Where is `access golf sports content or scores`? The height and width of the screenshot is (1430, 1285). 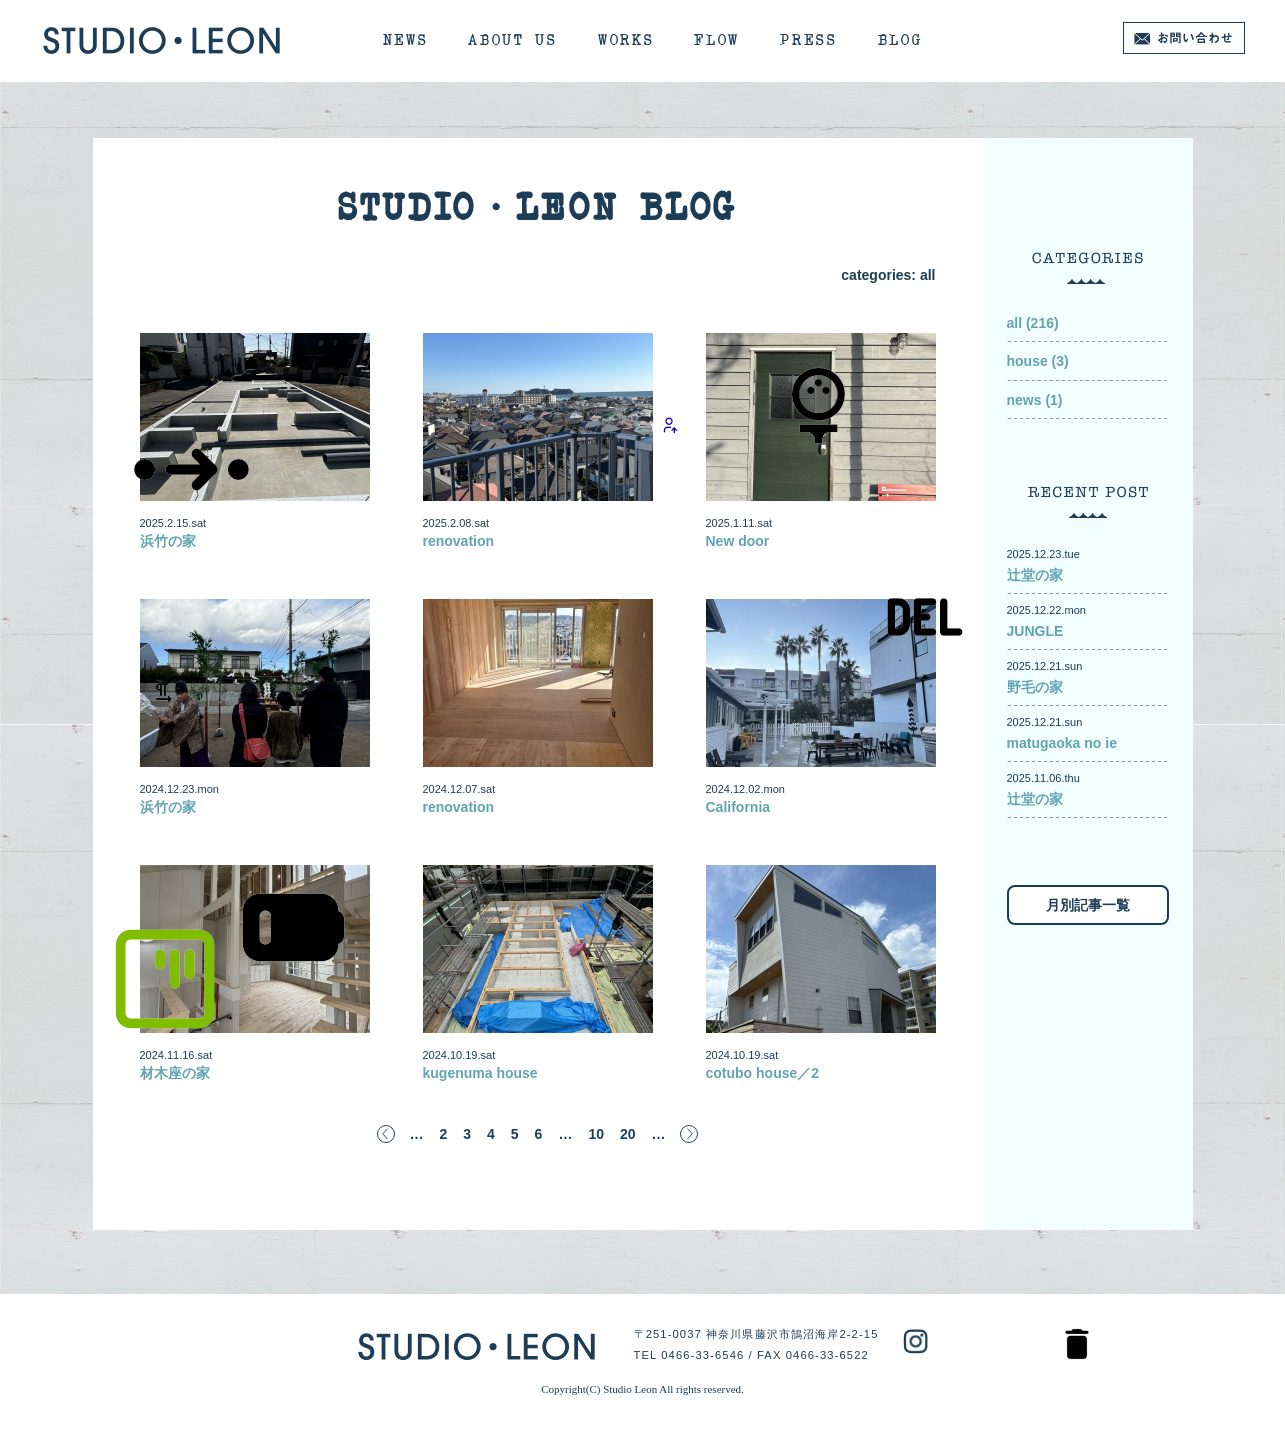 access golf sports content or scores is located at coordinates (818, 405).